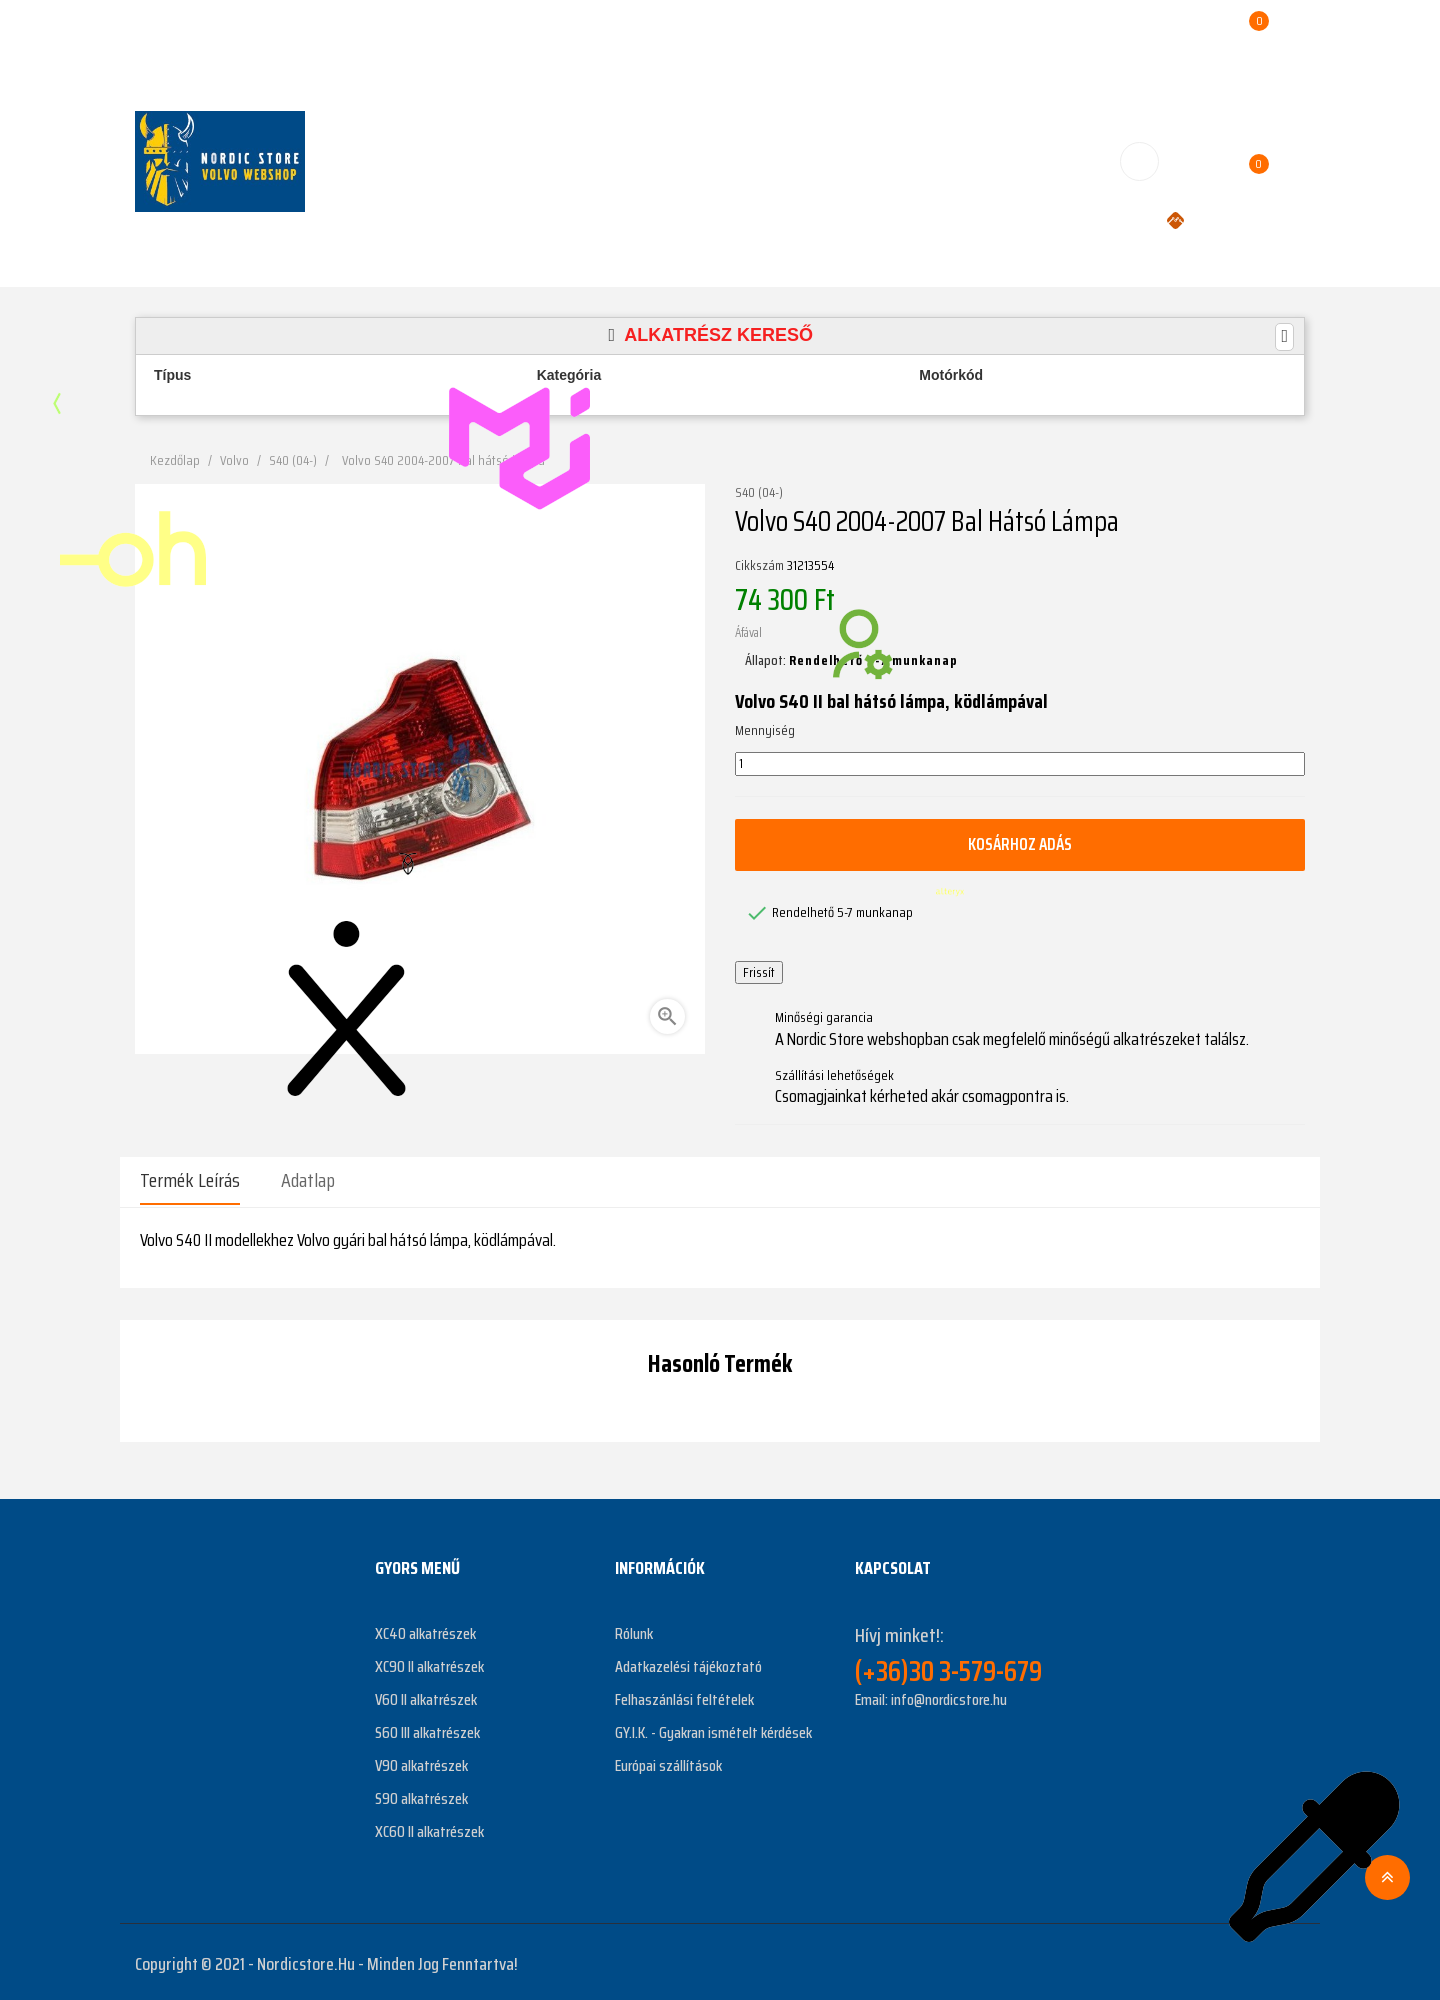  Describe the element at coordinates (950, 892) in the screenshot. I see `alteryx logo - link to alteryx data analytics platform` at that location.